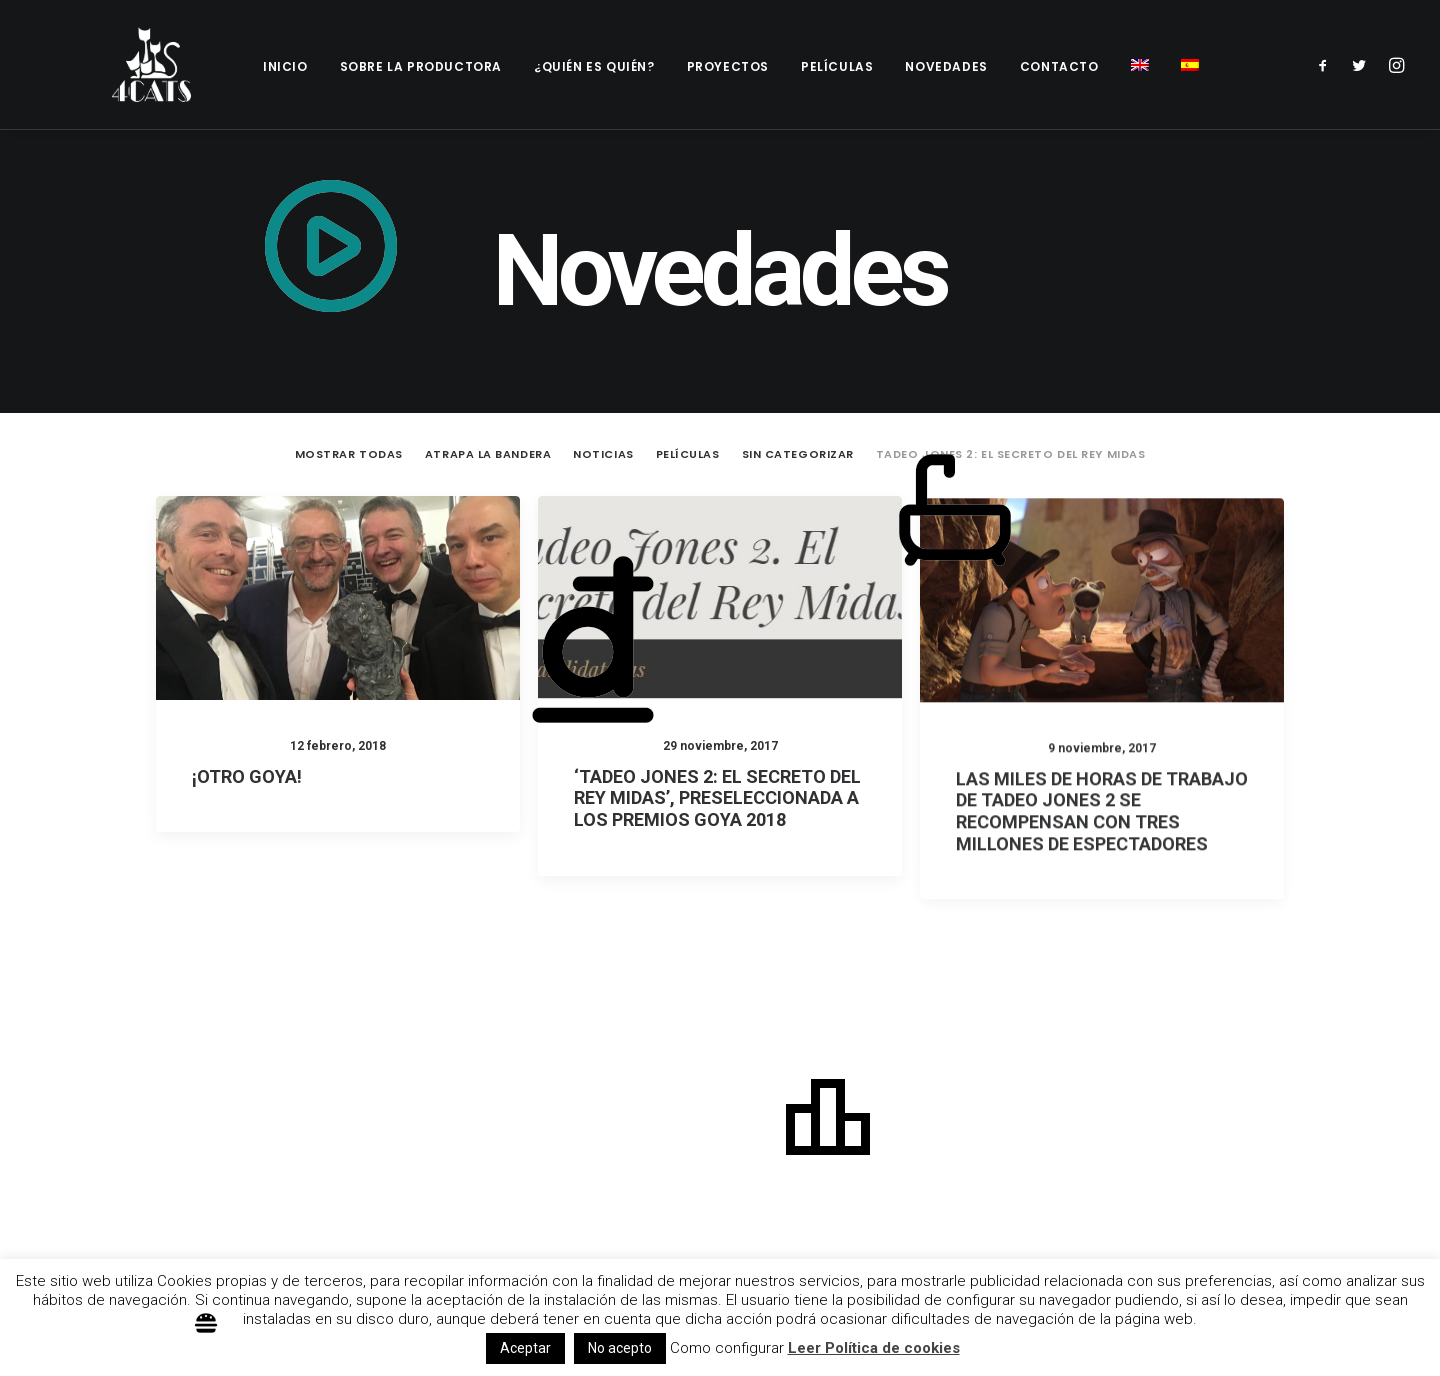  What do you see at coordinates (828, 1117) in the screenshot?
I see `view leaderboard rankings` at bounding box center [828, 1117].